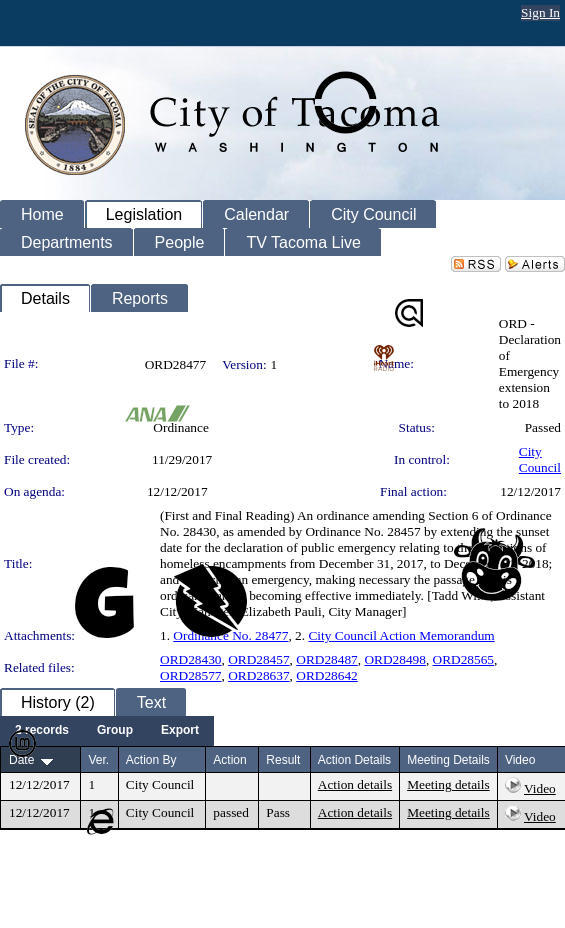 The image size is (565, 928). I want to click on open link in internet explorer, so click(101, 822).